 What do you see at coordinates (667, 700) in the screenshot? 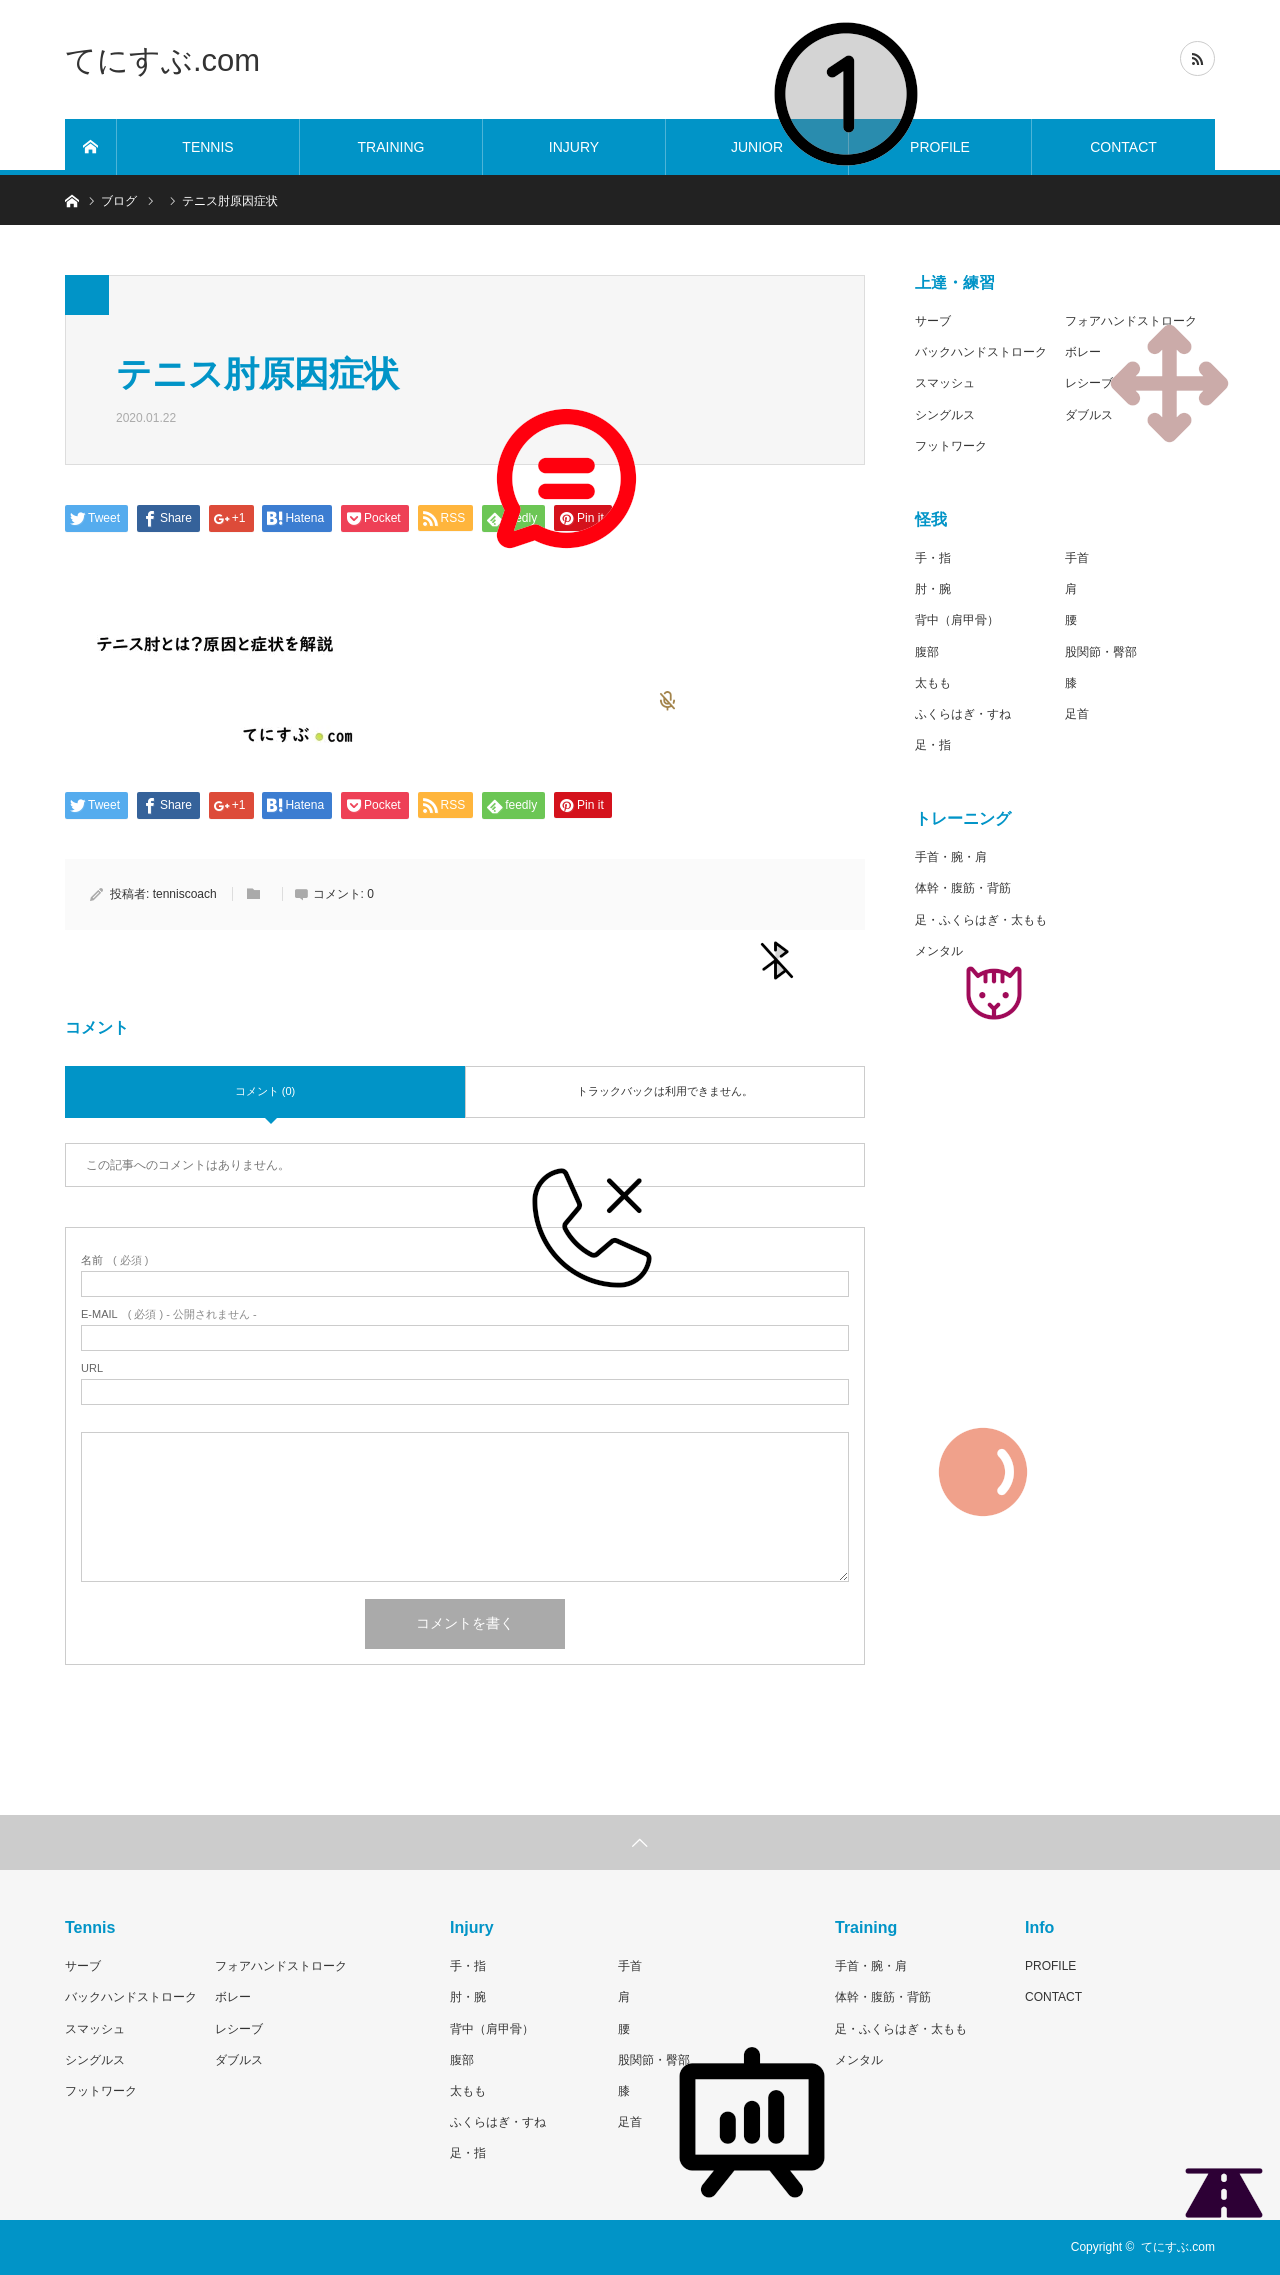
I see `mute your microphone` at bounding box center [667, 700].